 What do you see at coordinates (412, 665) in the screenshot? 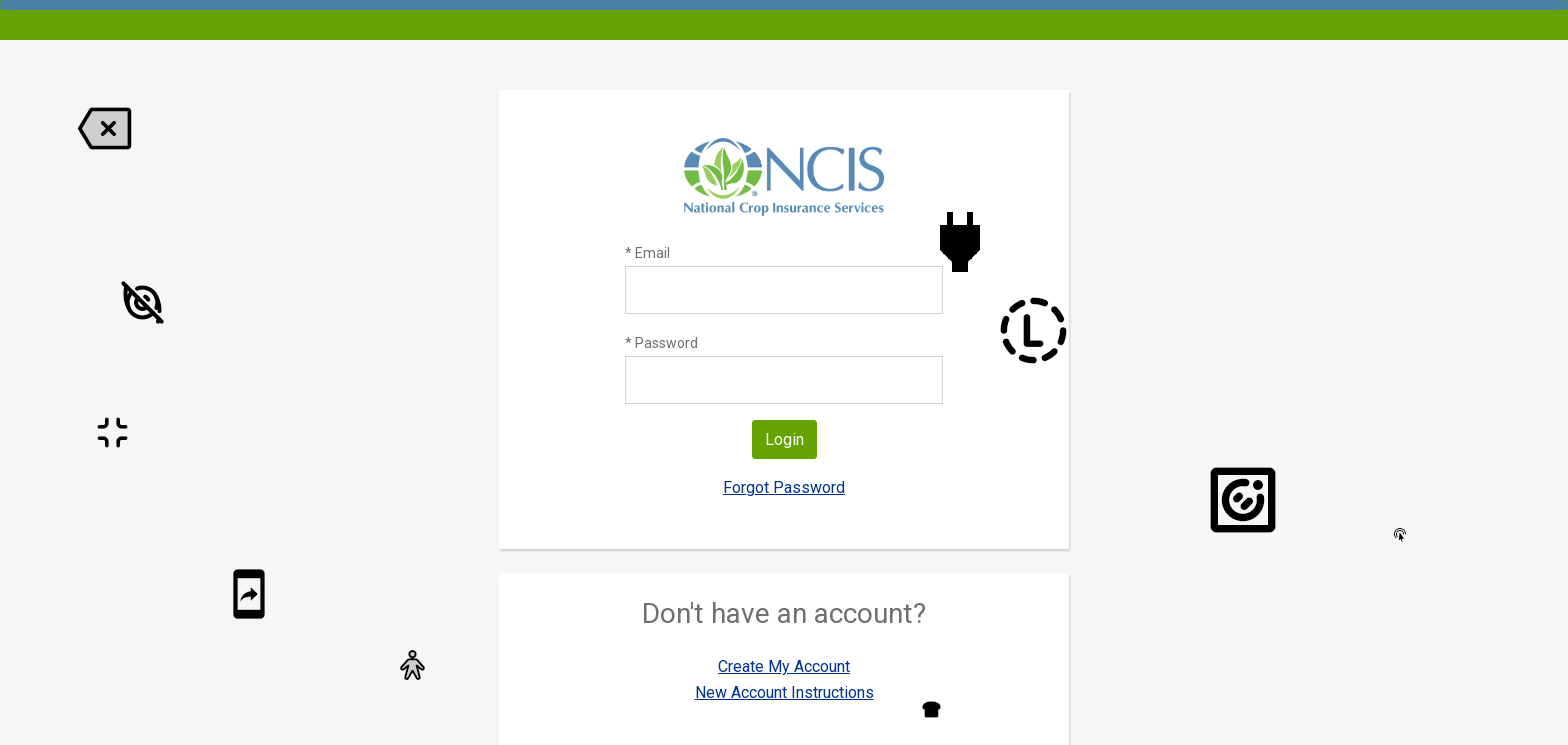
I see `access your profile or account` at bounding box center [412, 665].